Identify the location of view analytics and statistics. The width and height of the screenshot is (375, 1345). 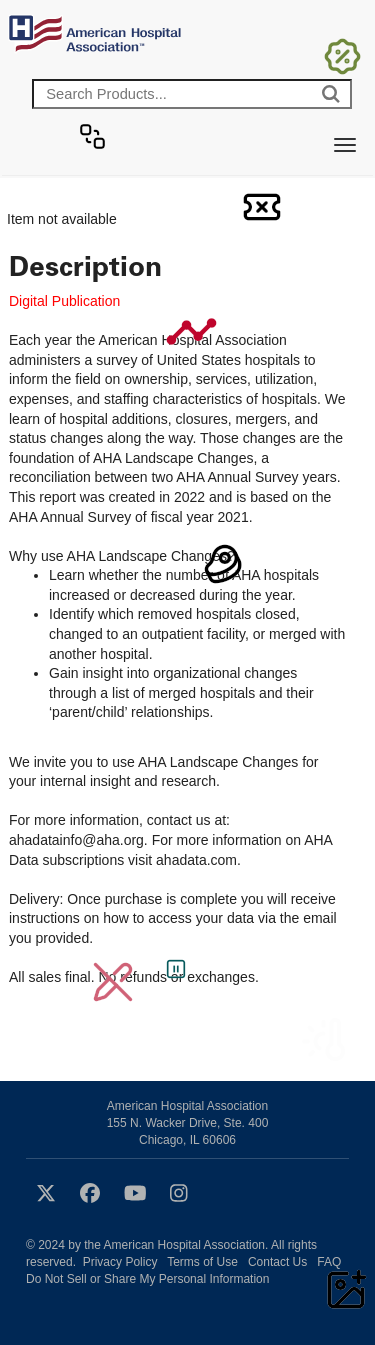
(191, 331).